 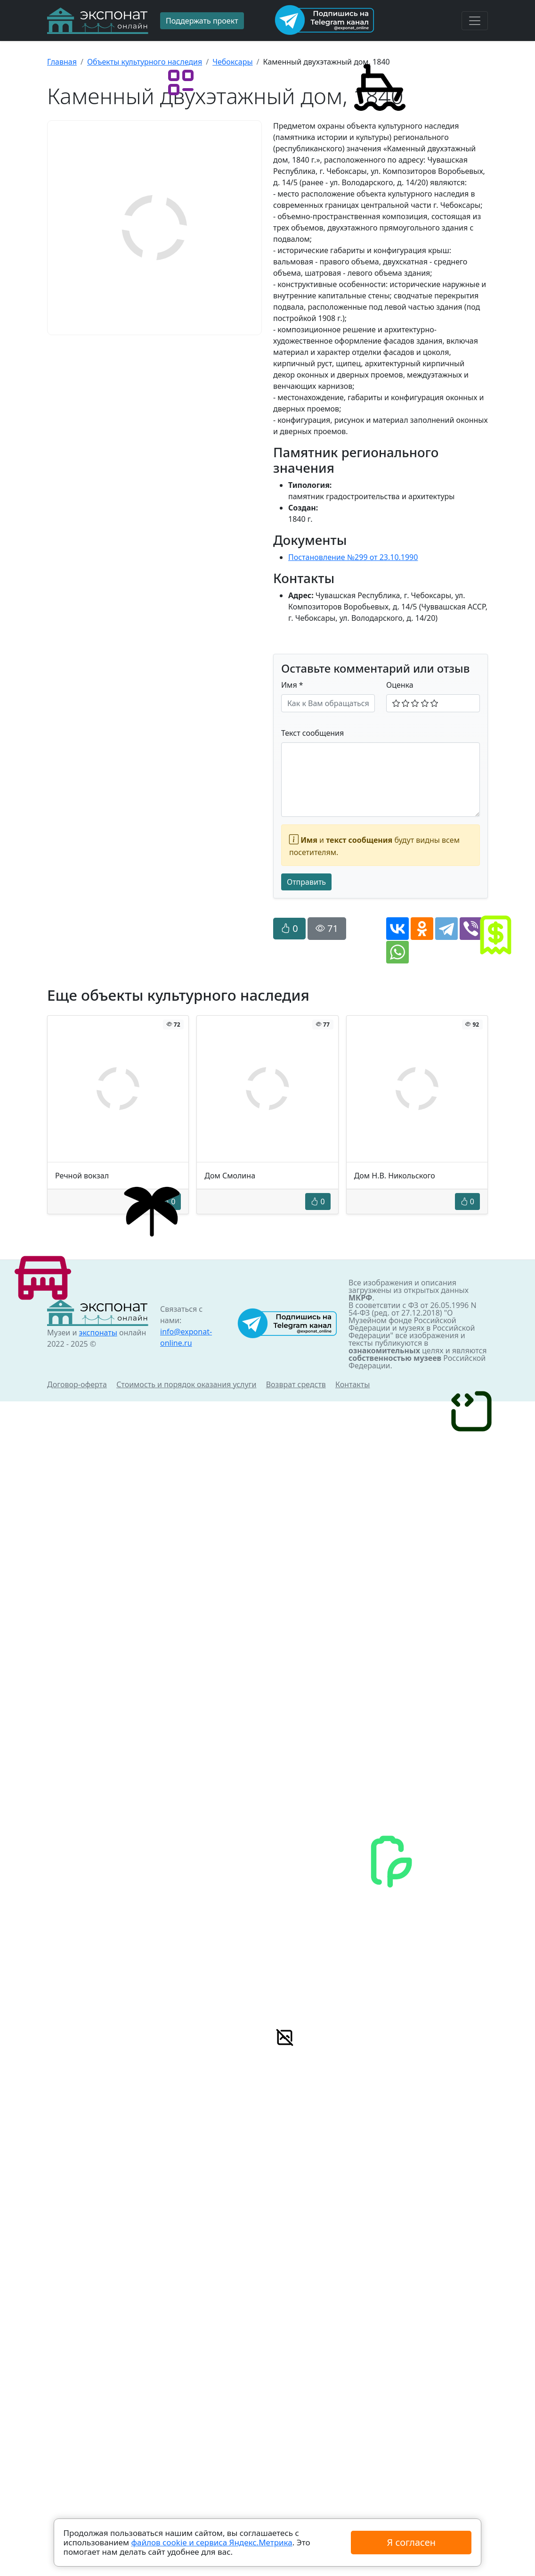 What do you see at coordinates (387, 1860) in the screenshot?
I see `battery eco mode enabled` at bounding box center [387, 1860].